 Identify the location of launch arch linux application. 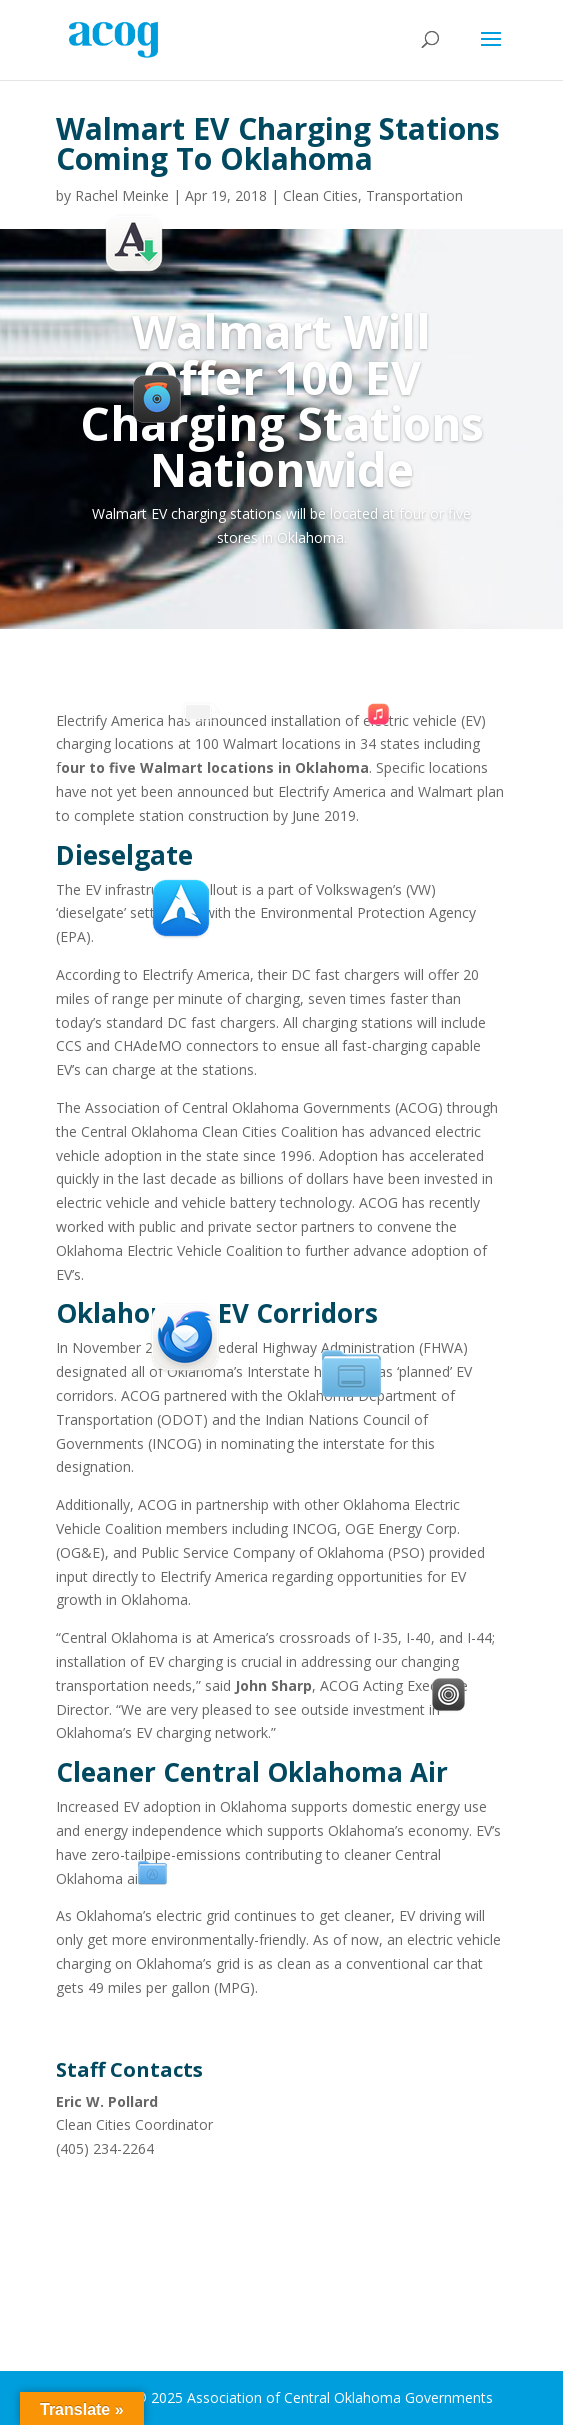
(181, 908).